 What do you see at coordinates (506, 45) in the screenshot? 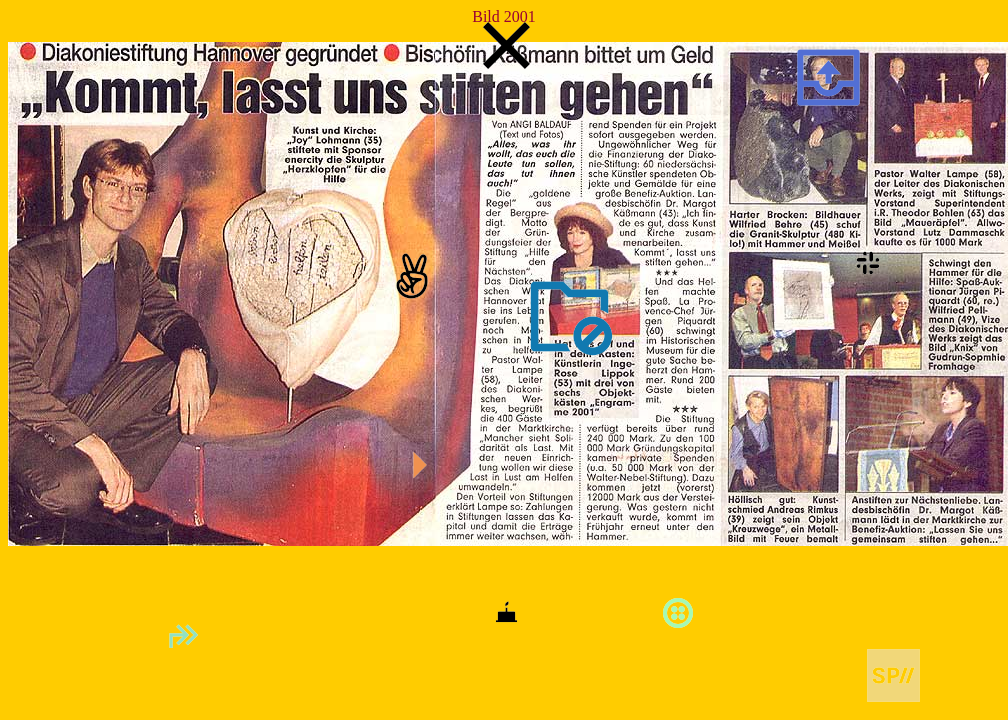
I see `close the current window or dialog` at bounding box center [506, 45].